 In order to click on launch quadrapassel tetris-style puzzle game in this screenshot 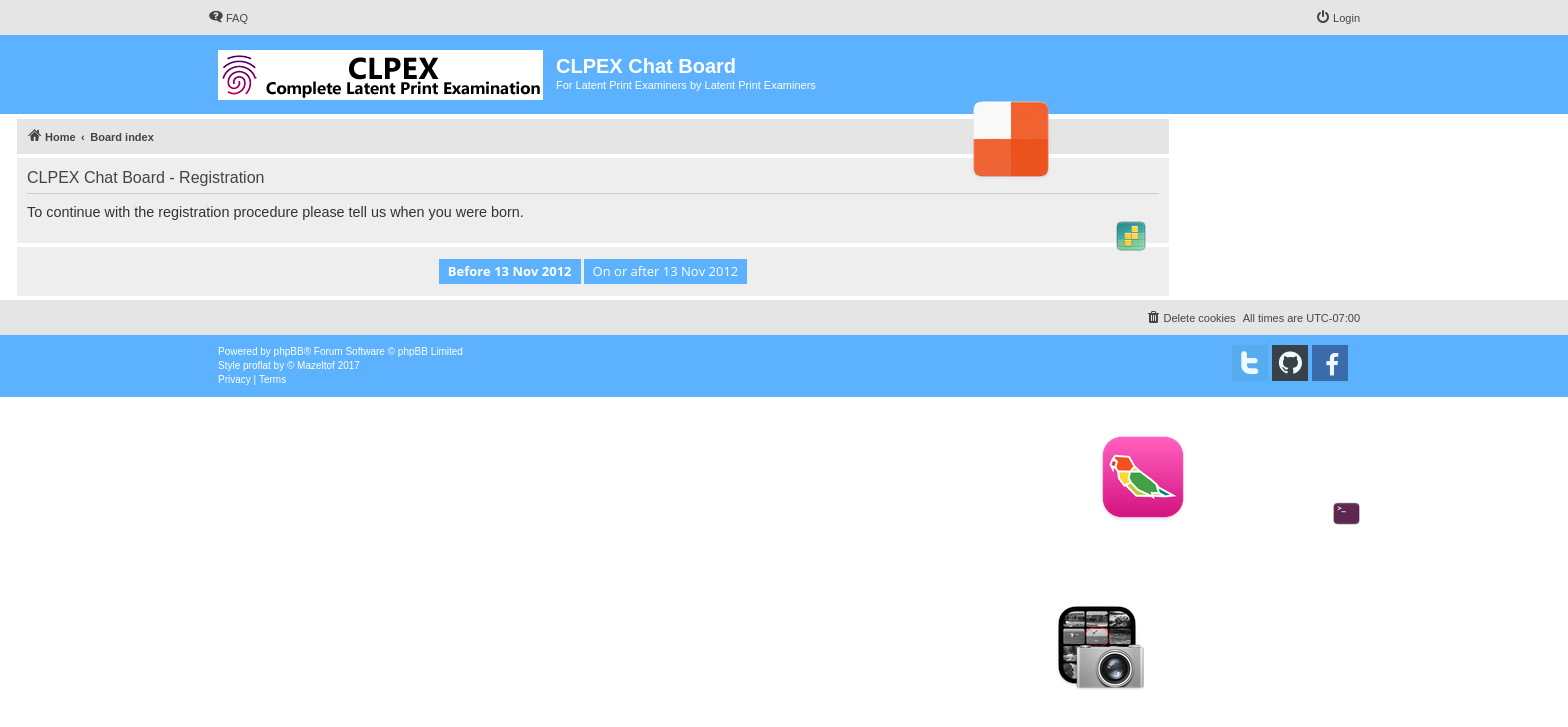, I will do `click(1131, 236)`.